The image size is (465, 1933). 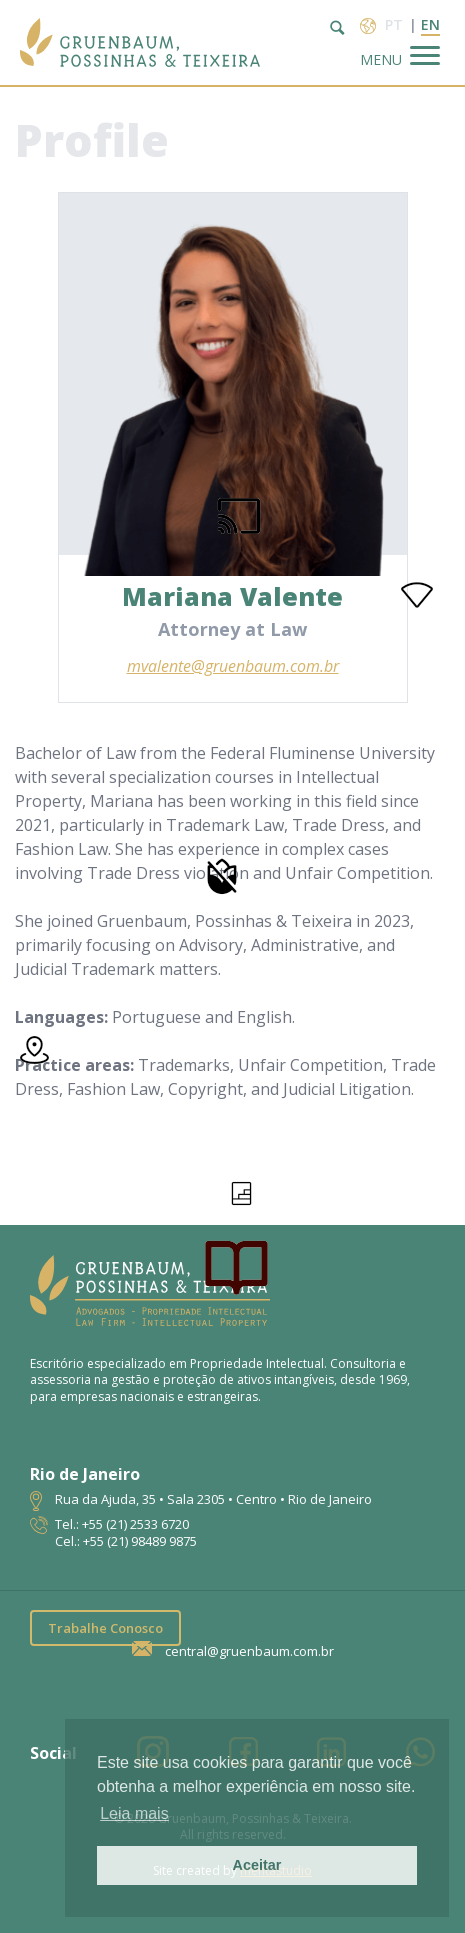 What do you see at coordinates (239, 516) in the screenshot?
I see `cast your screen to another device` at bounding box center [239, 516].